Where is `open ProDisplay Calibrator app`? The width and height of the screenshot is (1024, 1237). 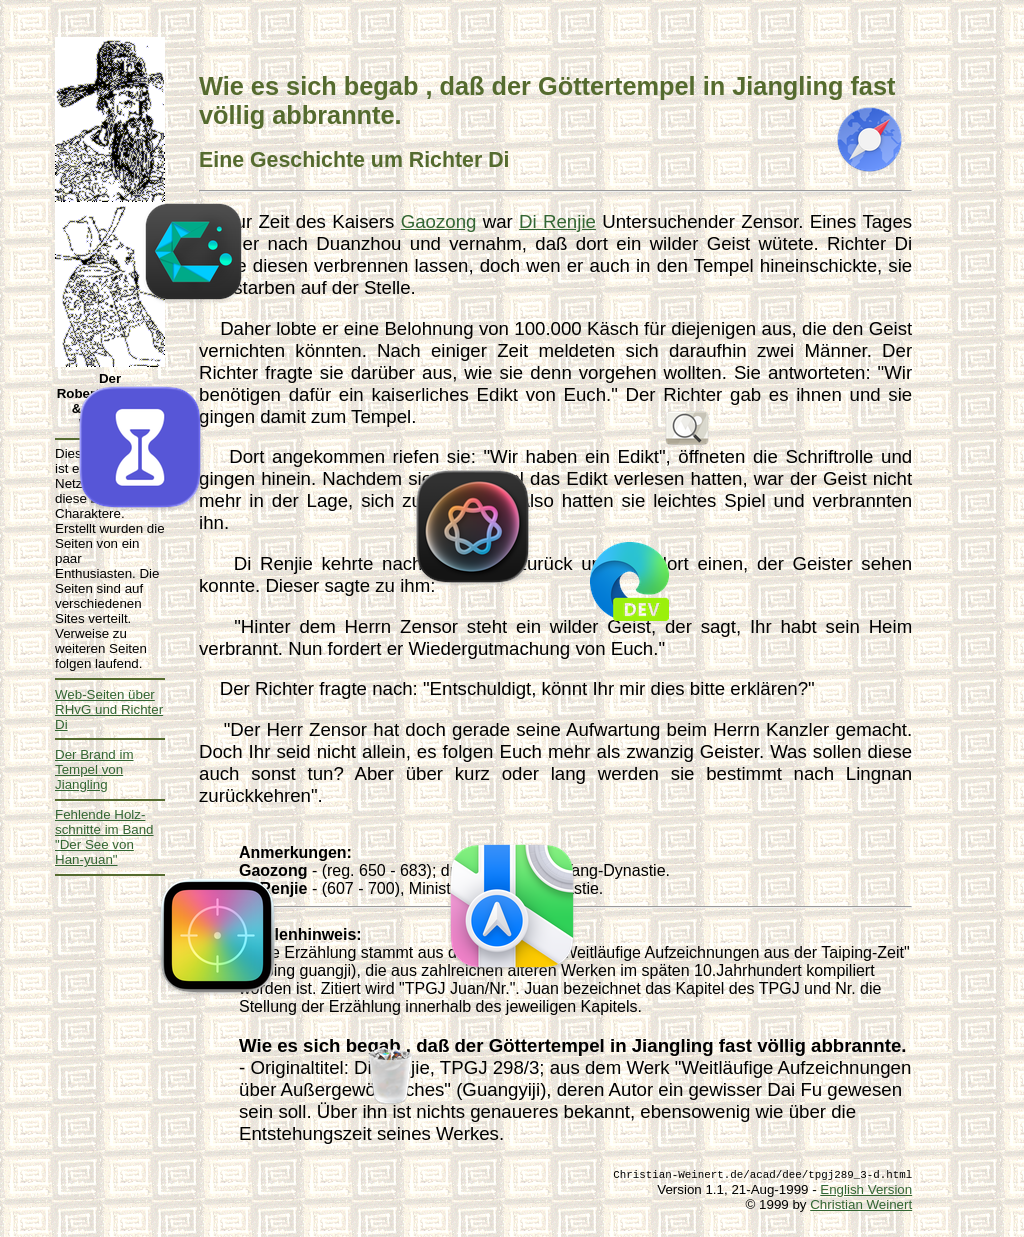
open ProDisplay Calibrator app is located at coordinates (217, 935).